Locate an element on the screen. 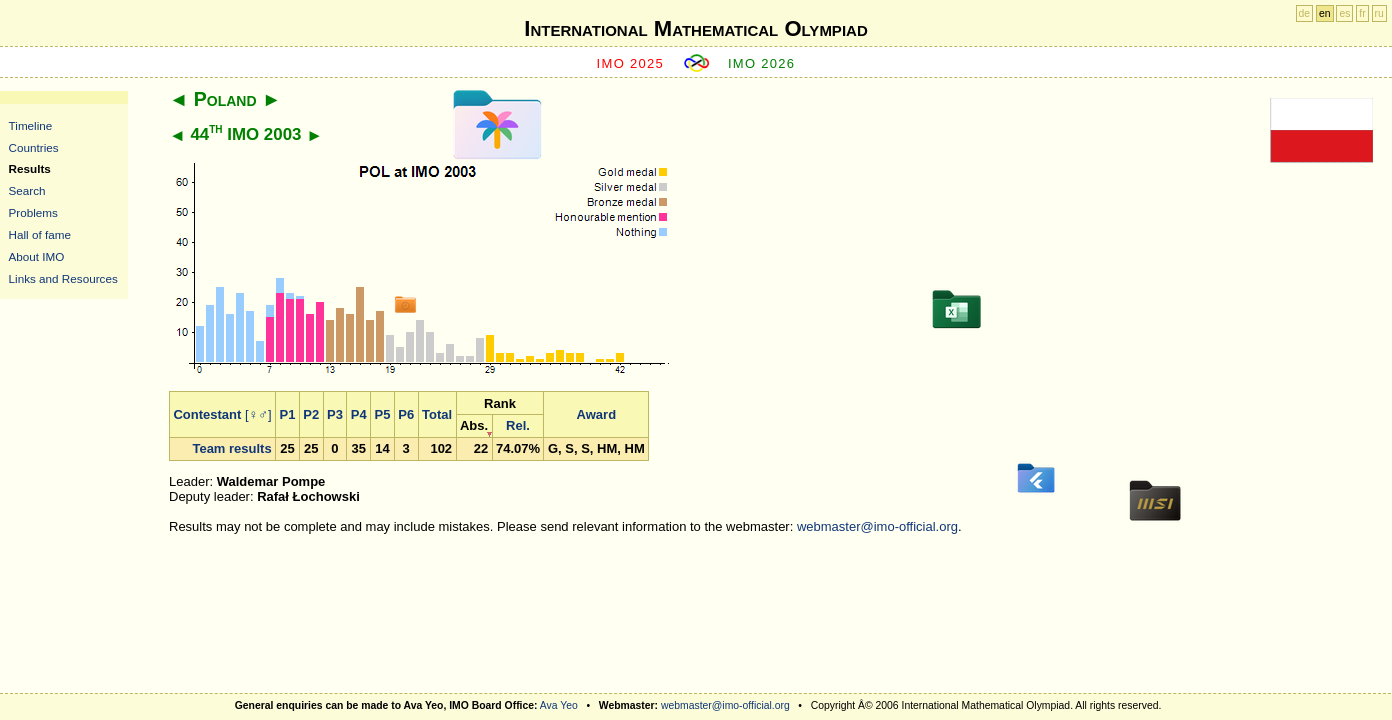  open MSI branded folder is located at coordinates (1155, 502).